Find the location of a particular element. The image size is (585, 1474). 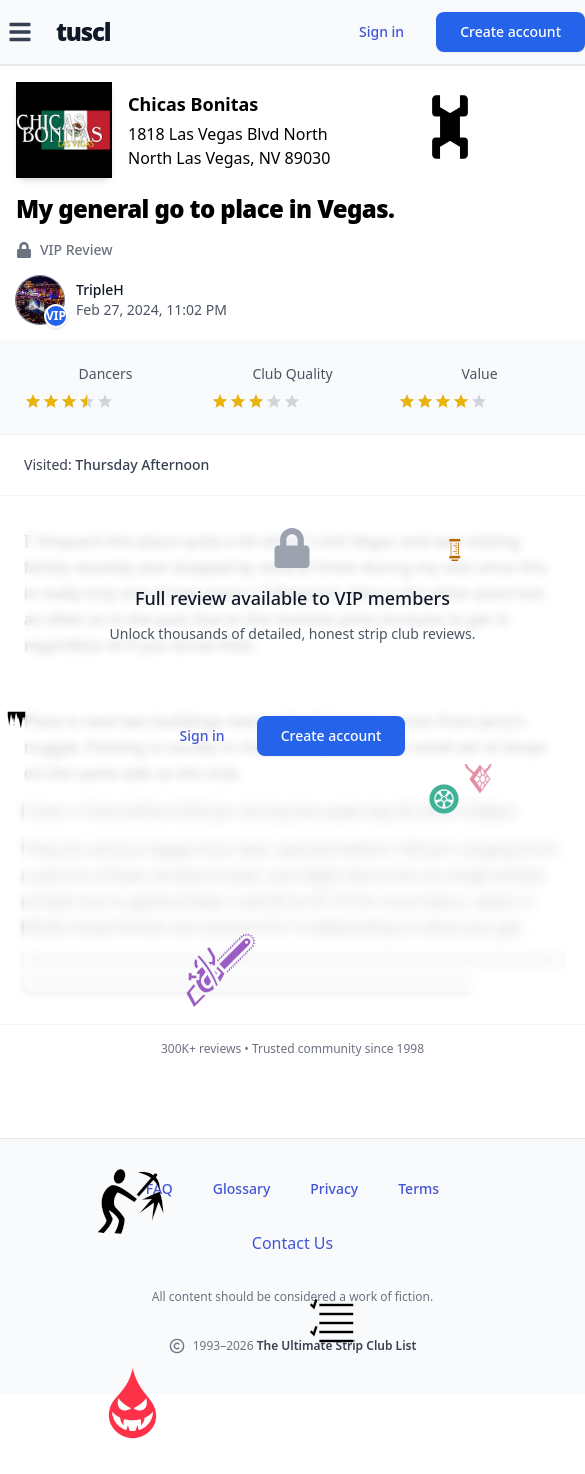

view equipped jewelry or accessories is located at coordinates (479, 779).